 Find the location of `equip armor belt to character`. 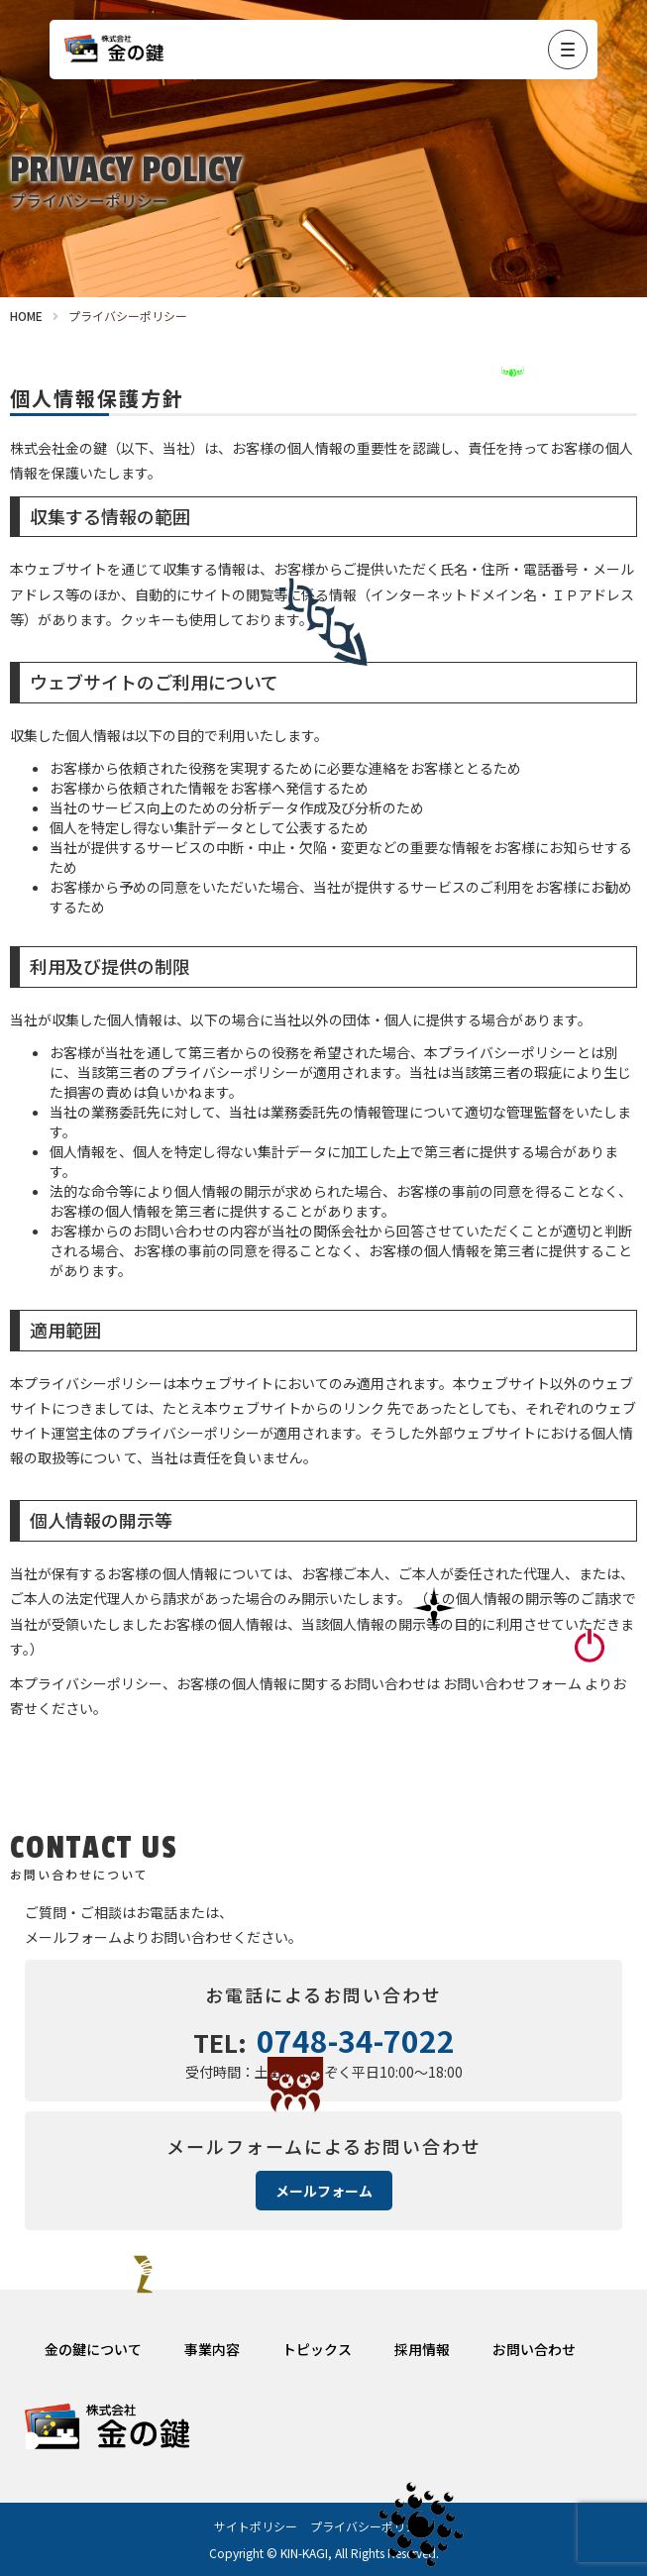

equip armor belt to character is located at coordinates (512, 372).